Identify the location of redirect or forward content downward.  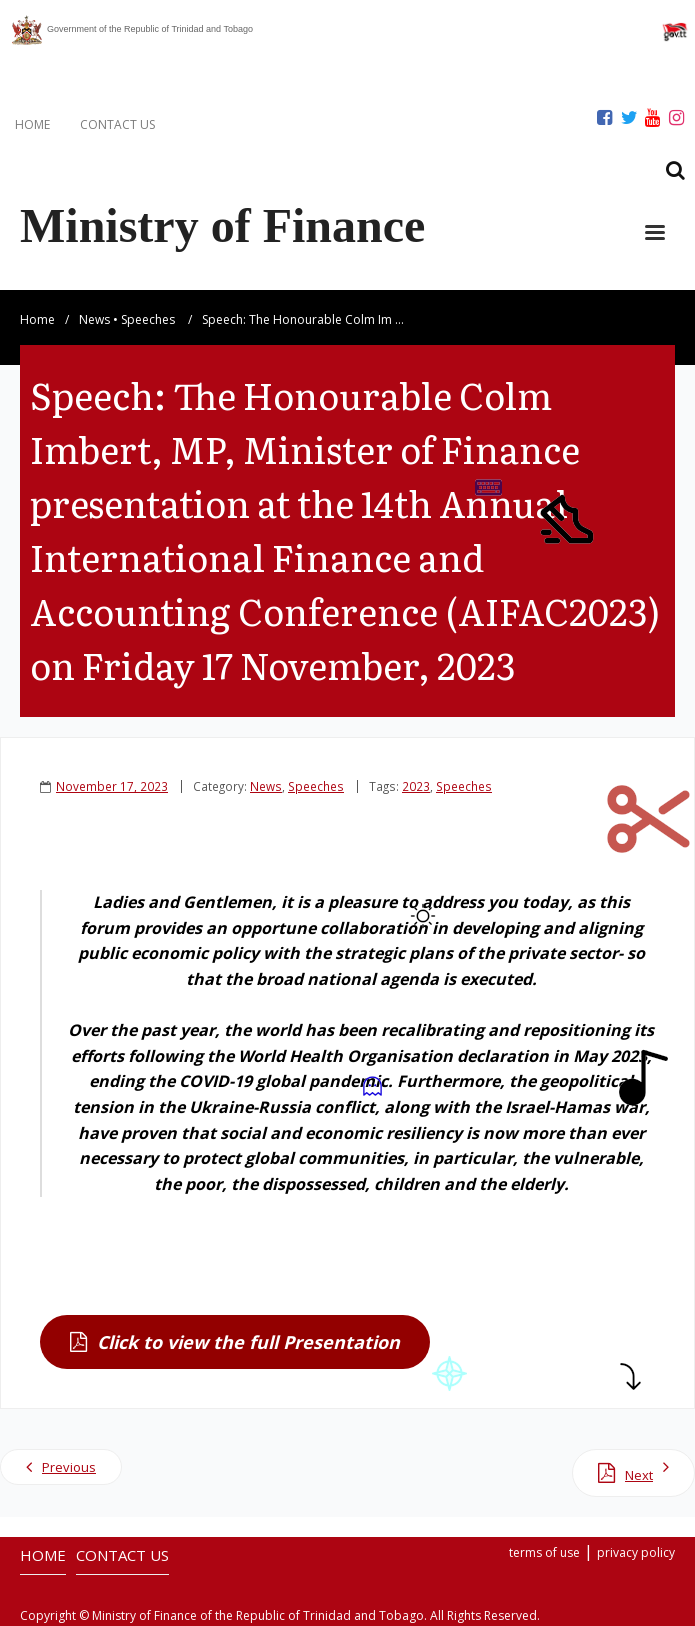
(630, 1376).